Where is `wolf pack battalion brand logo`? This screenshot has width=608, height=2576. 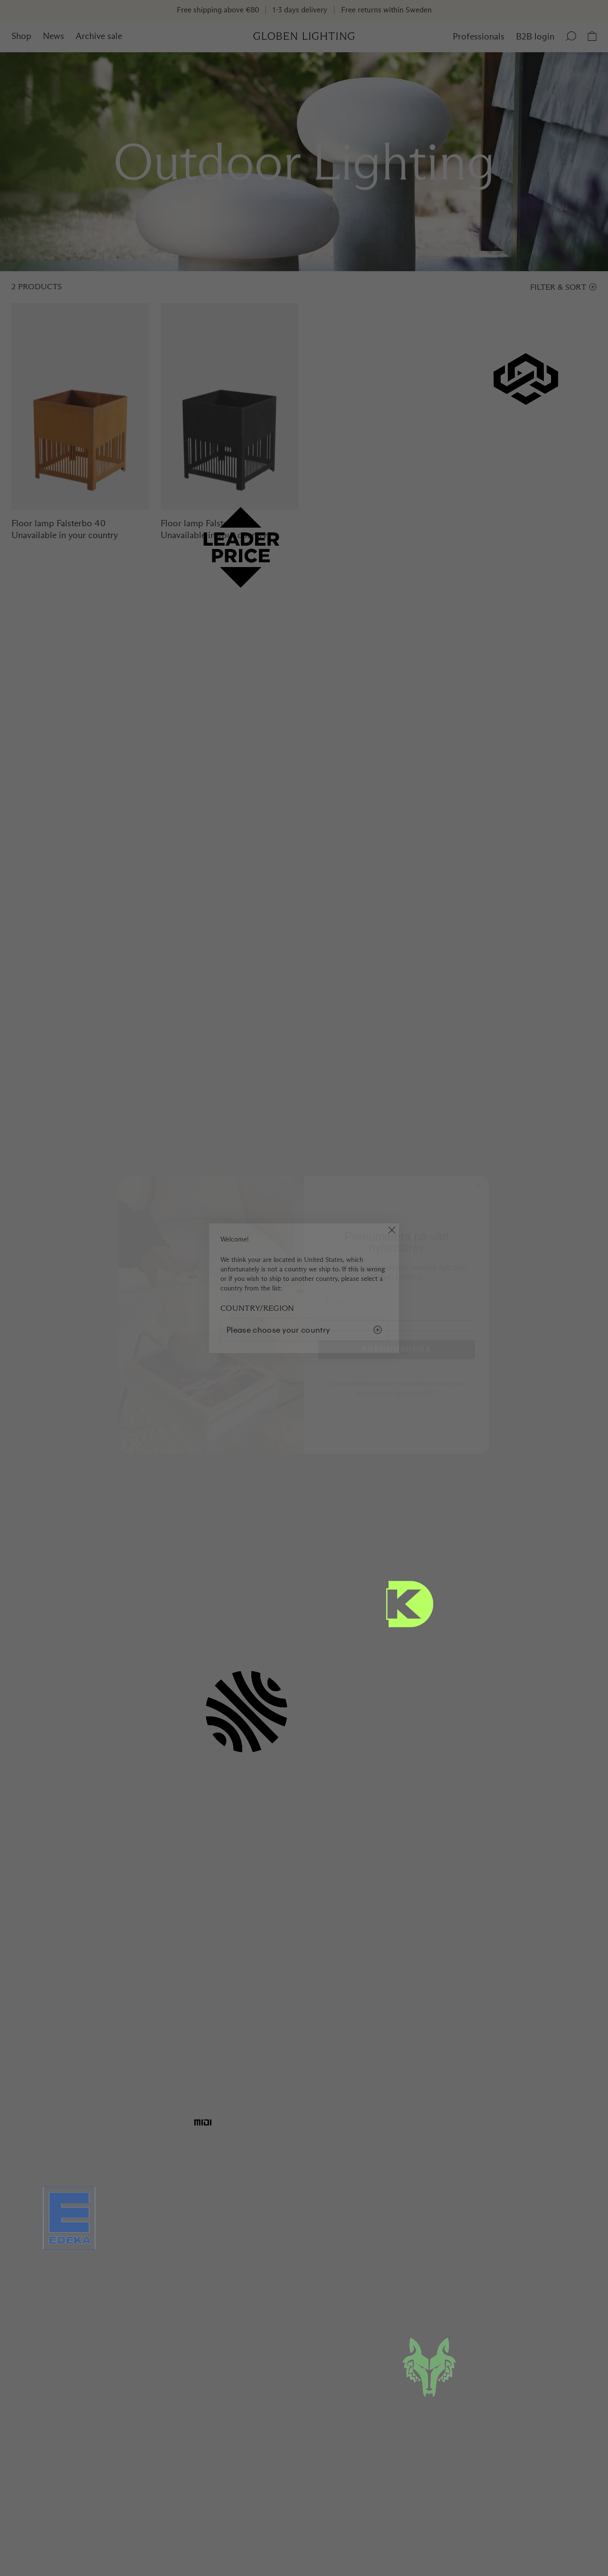 wolf pack battalion brand logo is located at coordinates (429, 2367).